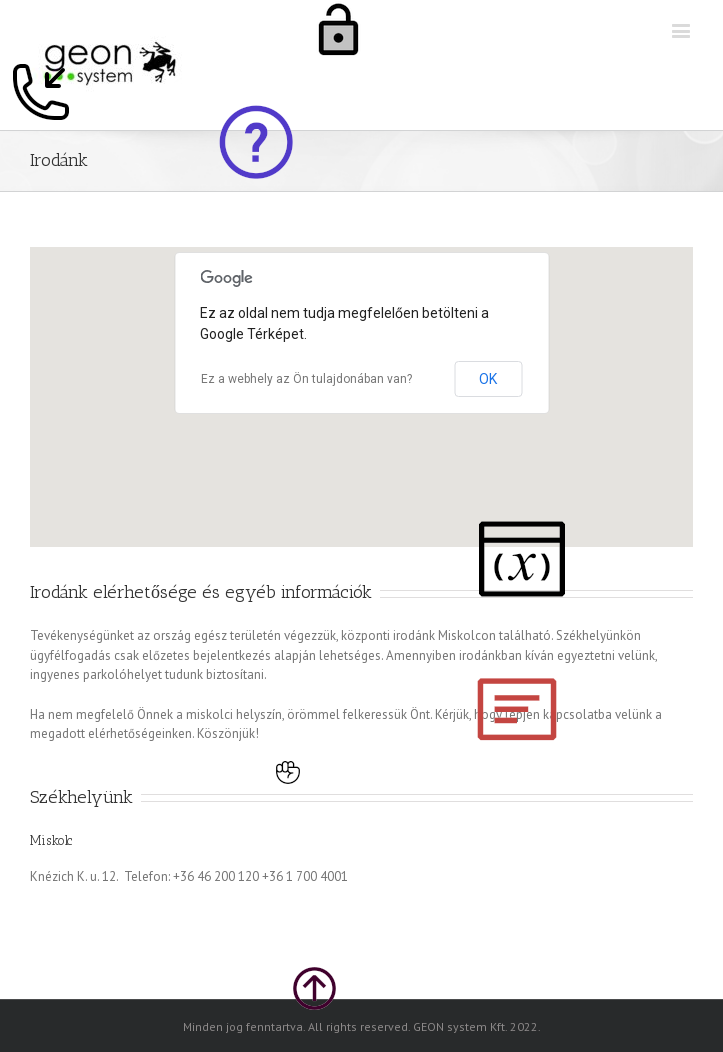  What do you see at coordinates (338, 30) in the screenshot?
I see `unlock or unsecure an item` at bounding box center [338, 30].